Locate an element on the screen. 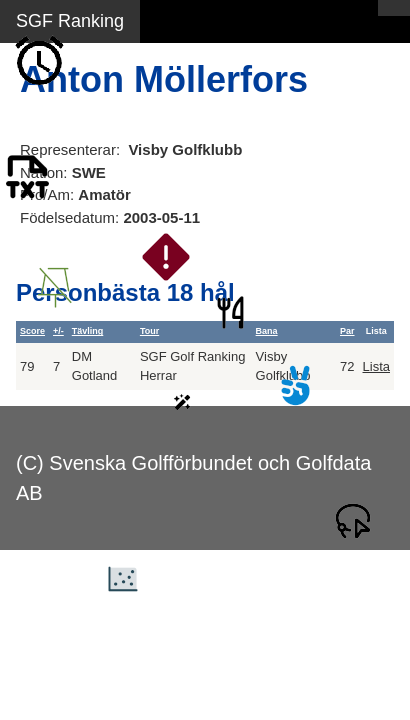 The image size is (410, 720). send a peace sign or friendly gesture is located at coordinates (295, 385).